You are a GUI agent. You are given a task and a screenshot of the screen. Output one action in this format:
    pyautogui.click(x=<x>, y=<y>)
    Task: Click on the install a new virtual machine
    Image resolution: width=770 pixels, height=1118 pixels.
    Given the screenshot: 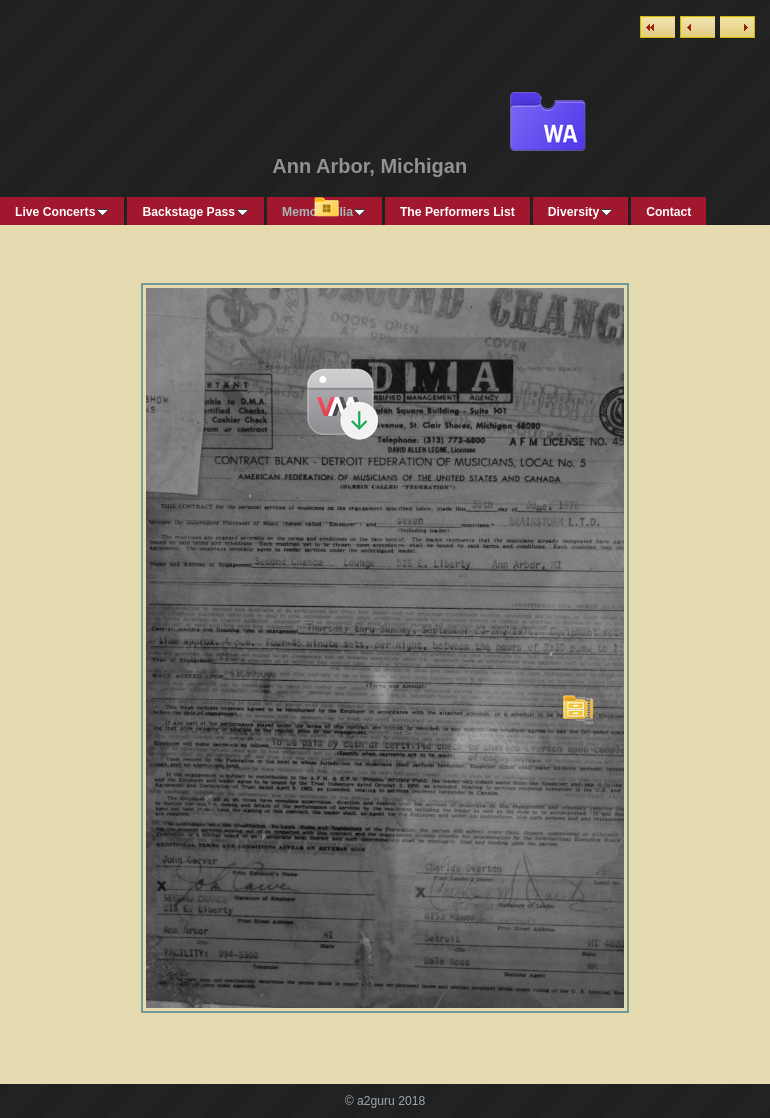 What is the action you would take?
    pyautogui.click(x=341, y=403)
    